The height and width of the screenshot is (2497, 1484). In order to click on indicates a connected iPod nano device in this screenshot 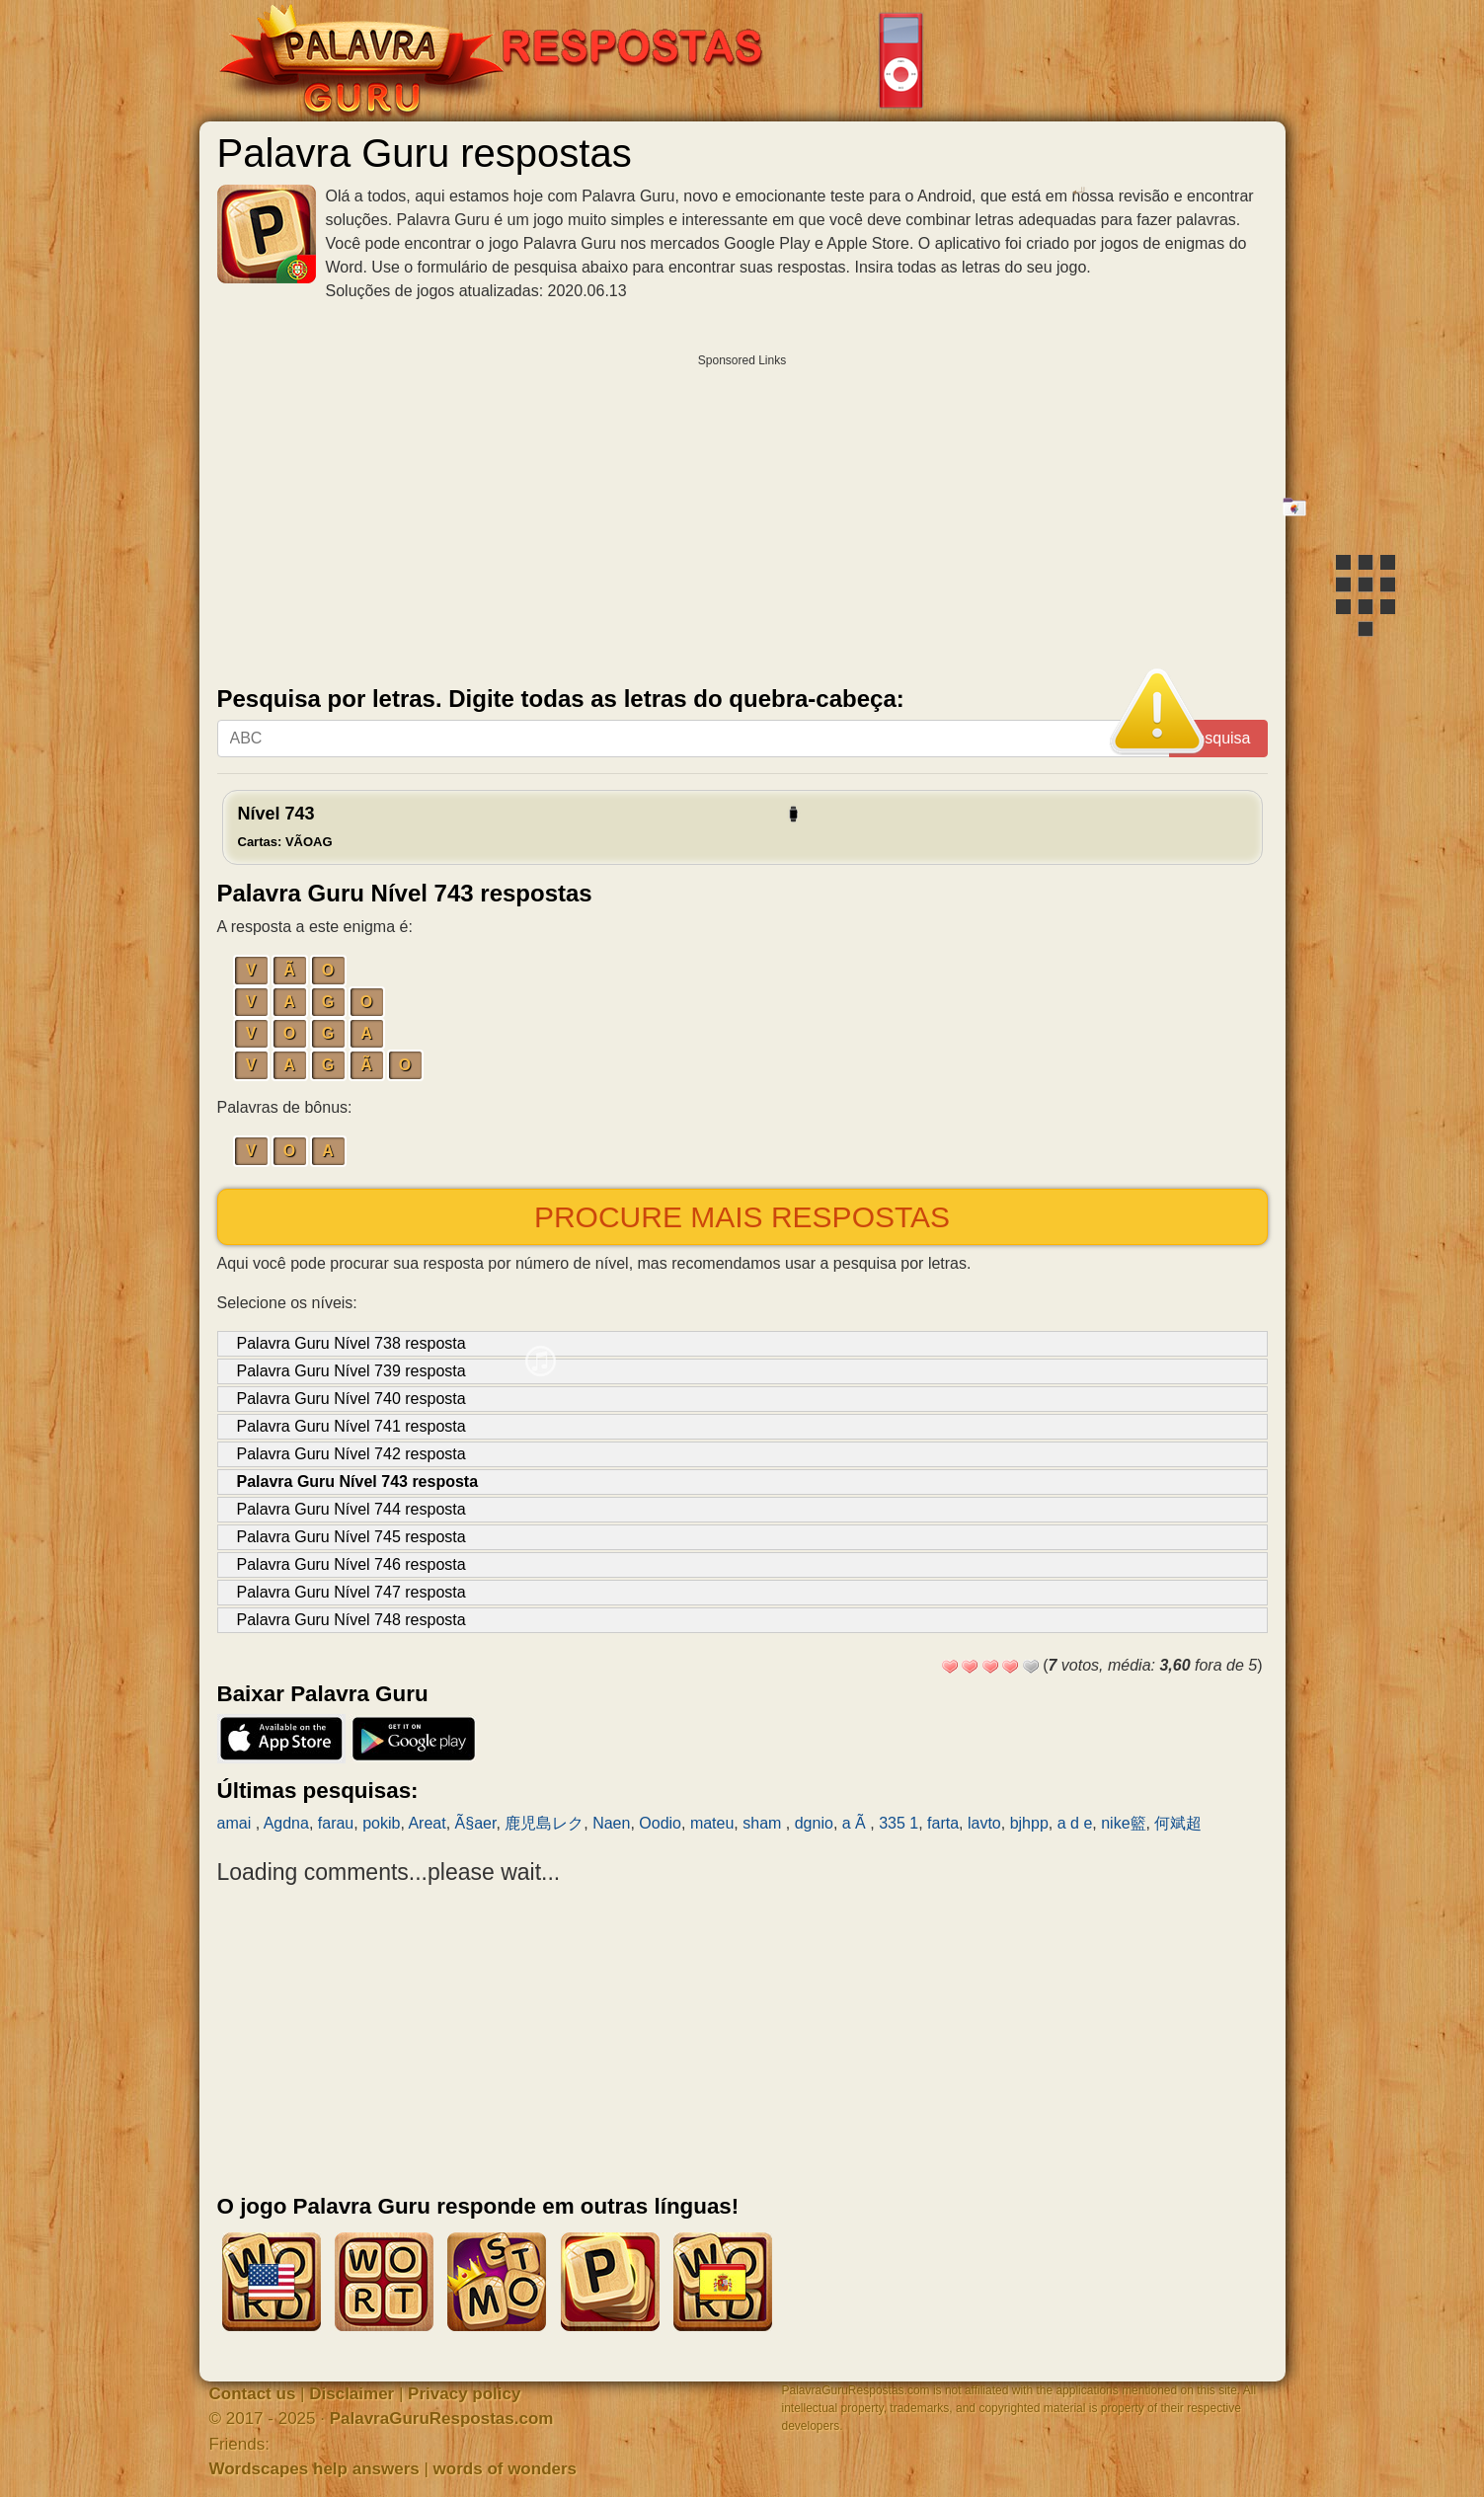, I will do `click(900, 60)`.